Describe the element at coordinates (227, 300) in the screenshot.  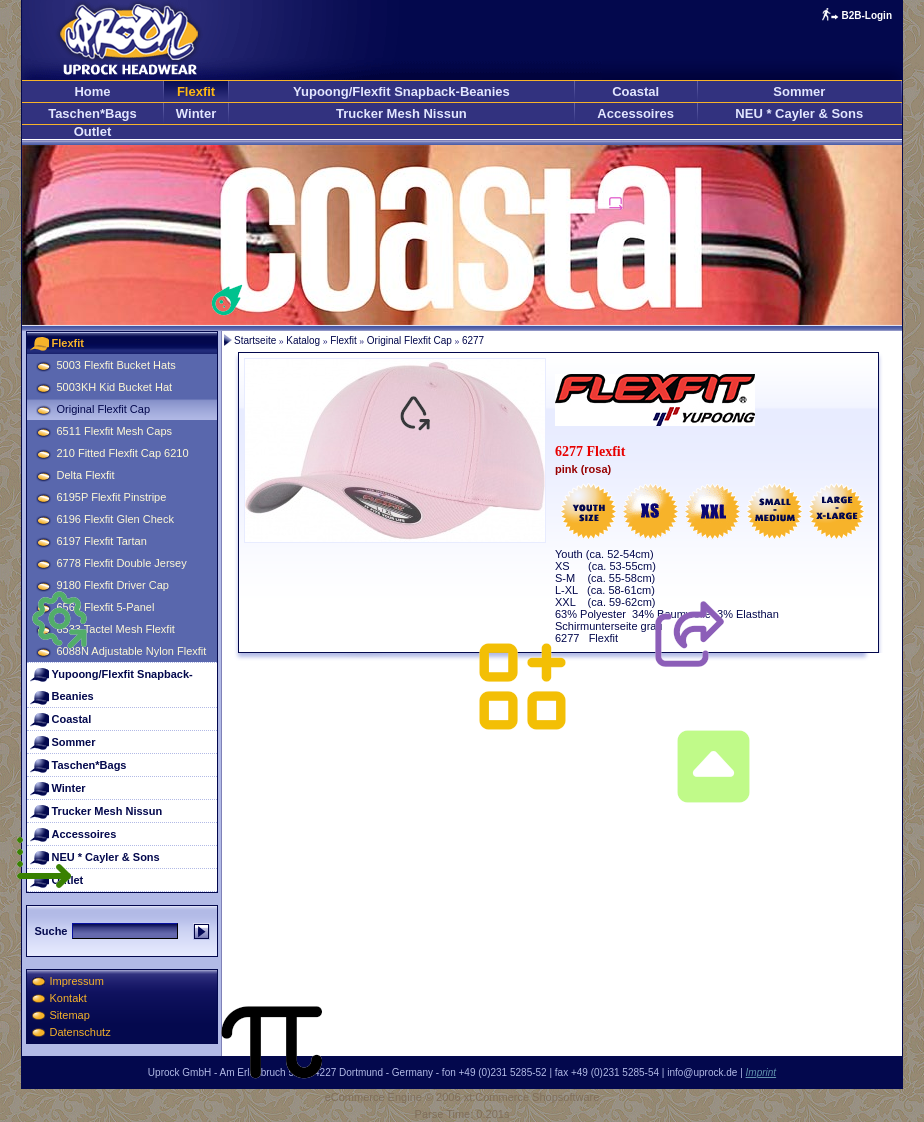
I see `indicates a trending or viral item` at that location.